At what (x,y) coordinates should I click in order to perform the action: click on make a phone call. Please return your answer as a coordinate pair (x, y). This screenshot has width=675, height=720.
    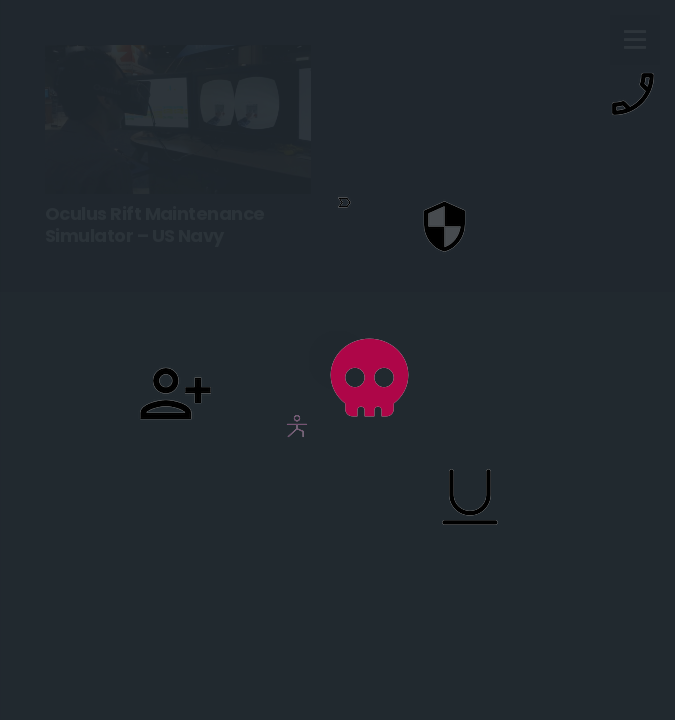
    Looking at the image, I should click on (633, 94).